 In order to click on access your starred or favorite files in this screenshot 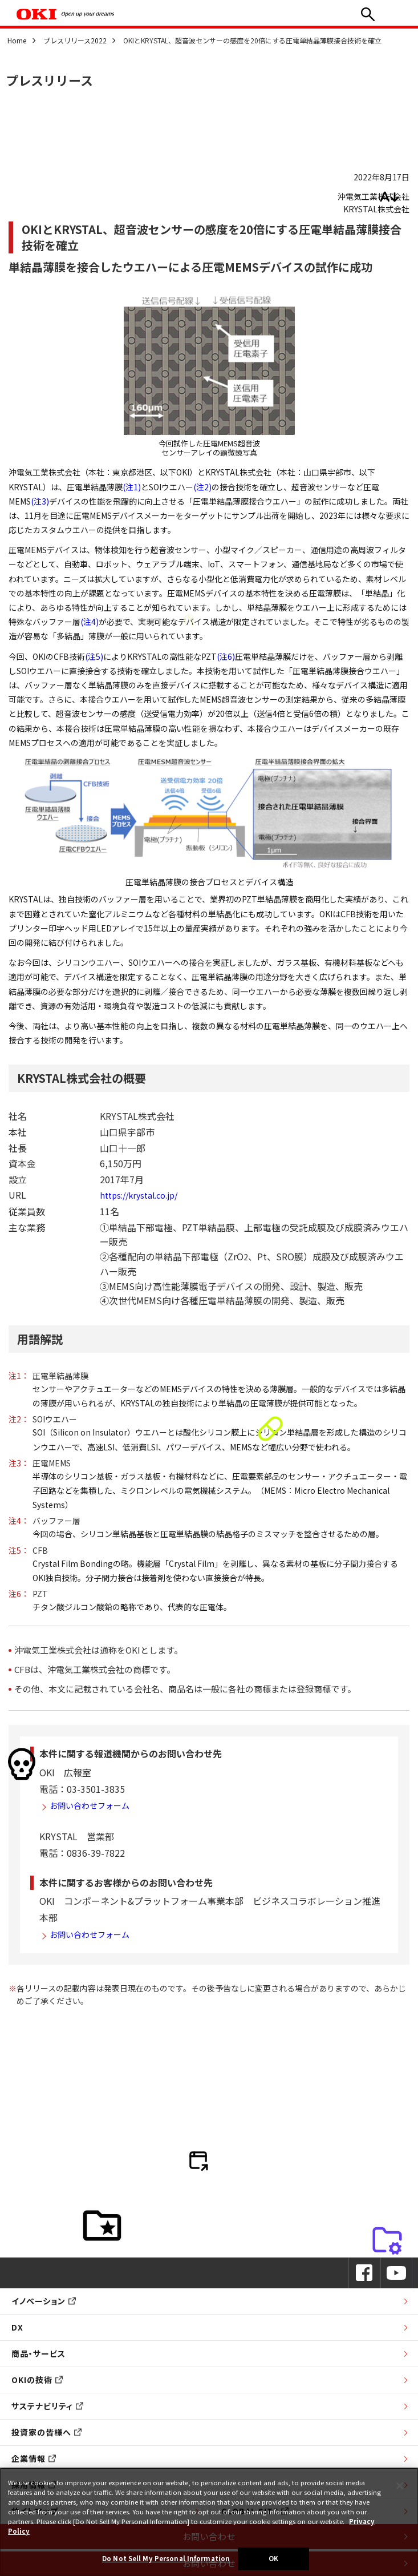, I will do `click(102, 2226)`.